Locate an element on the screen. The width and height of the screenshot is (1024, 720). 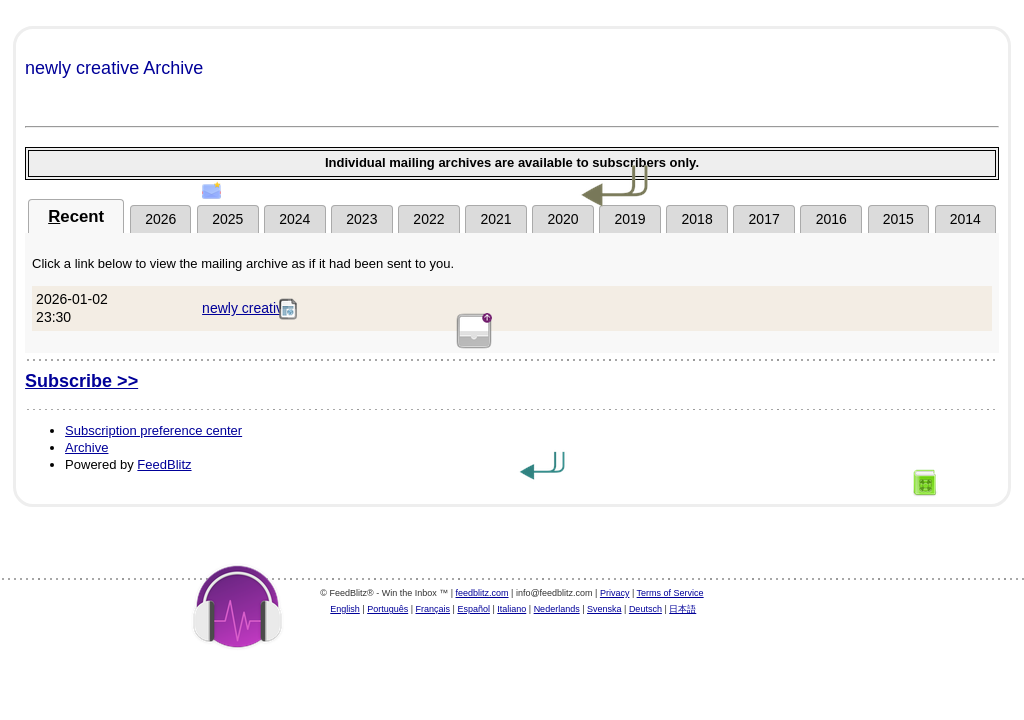
open a web document file is located at coordinates (288, 309).